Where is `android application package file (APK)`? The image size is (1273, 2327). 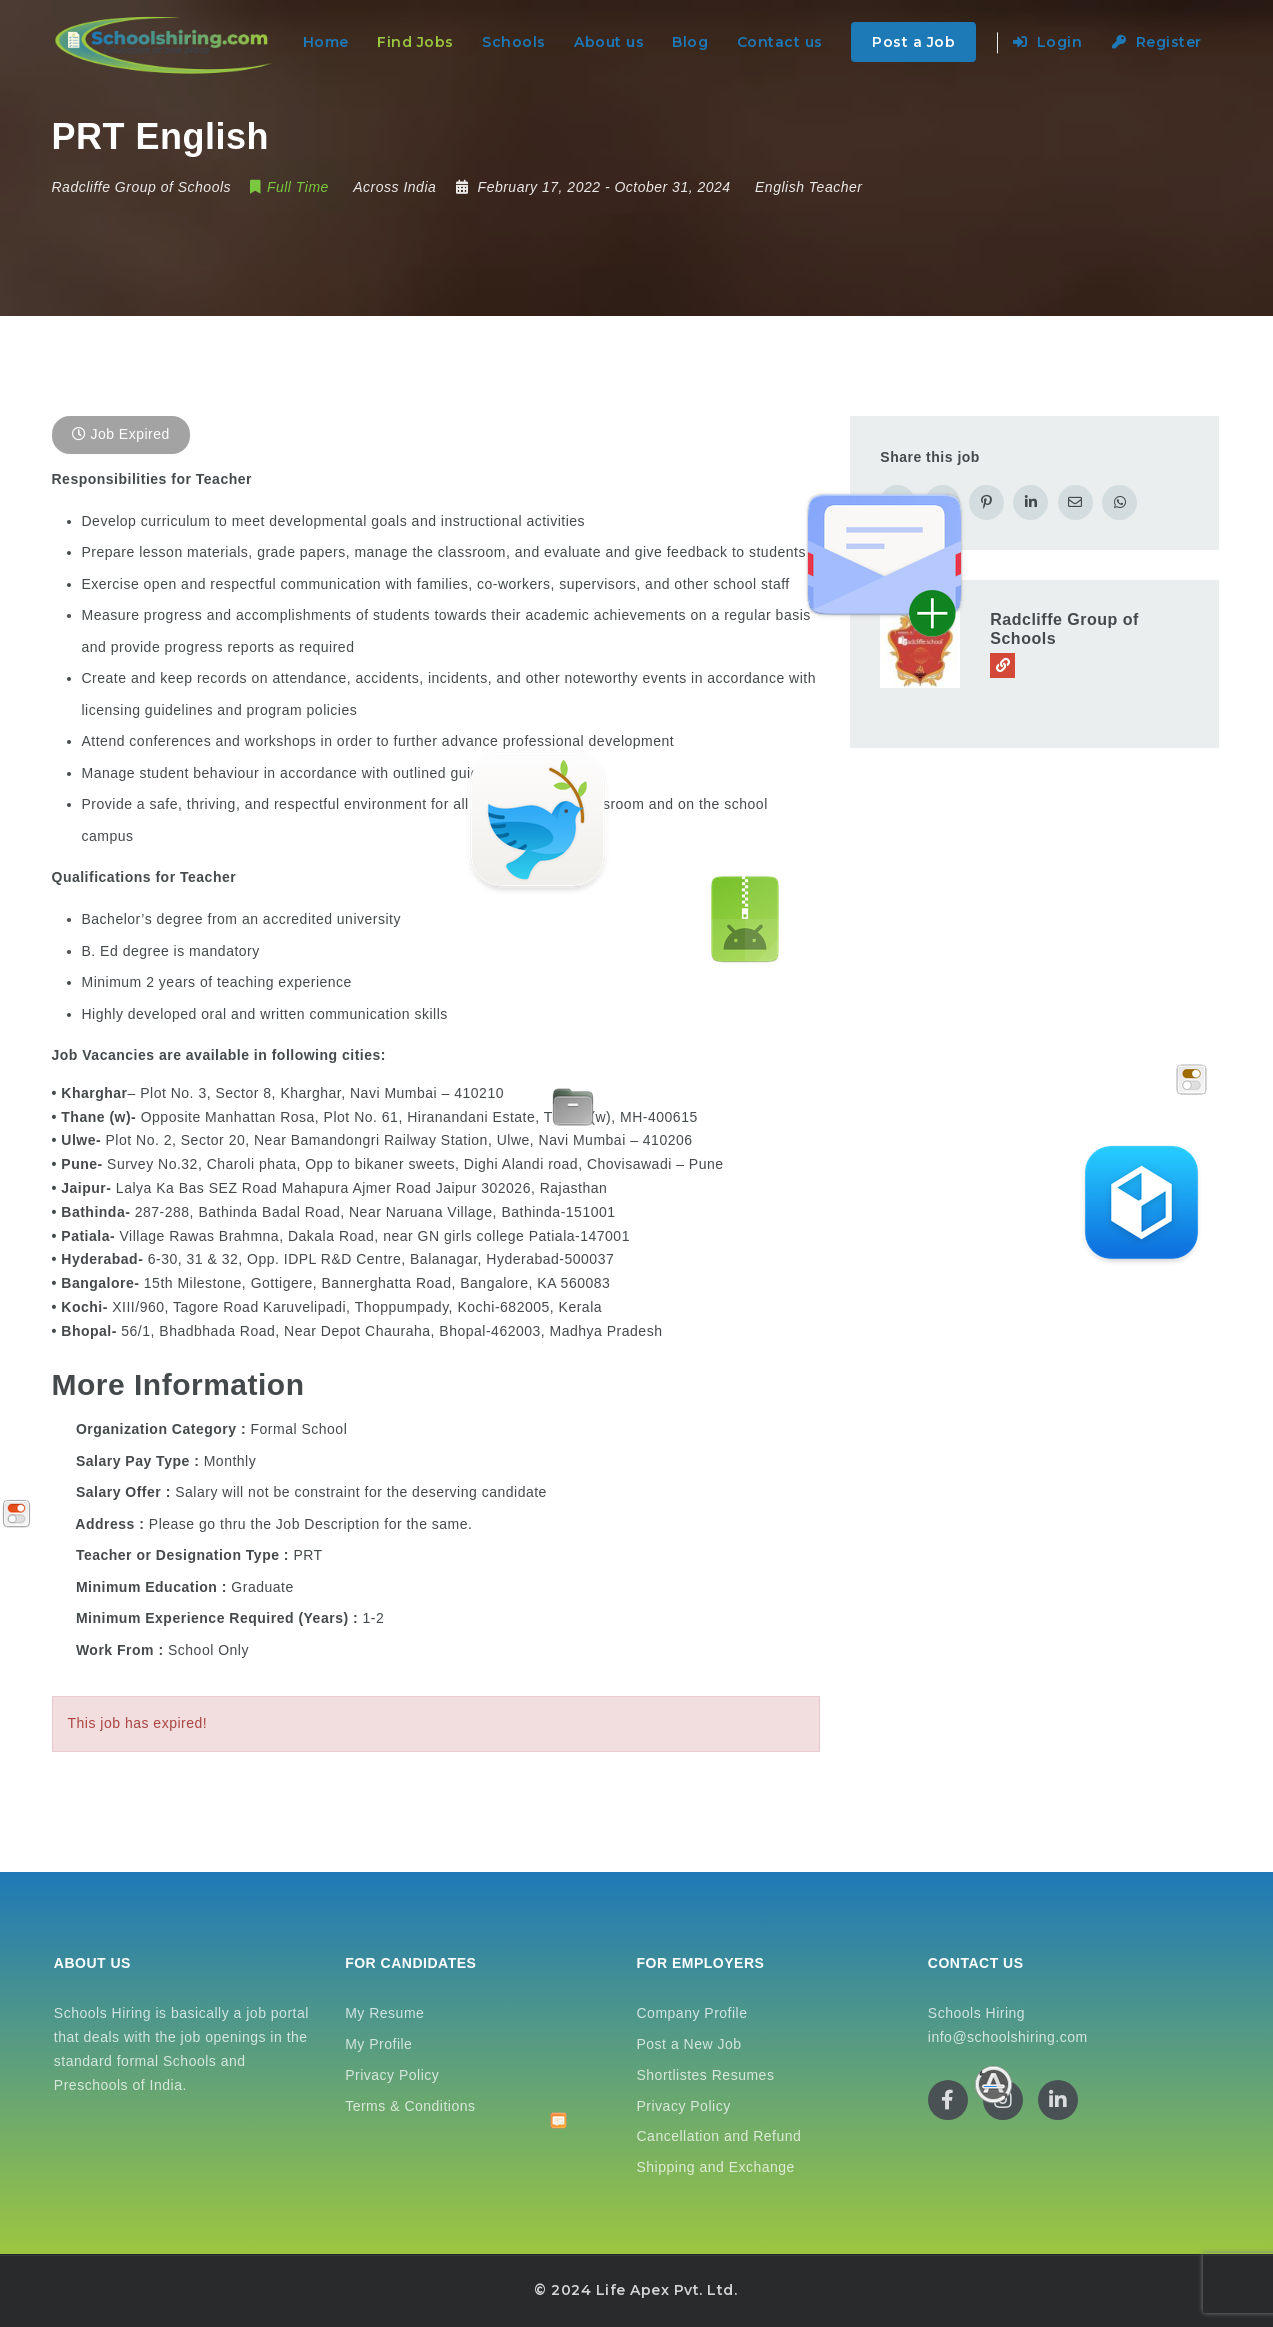
android application package file (APK) is located at coordinates (745, 919).